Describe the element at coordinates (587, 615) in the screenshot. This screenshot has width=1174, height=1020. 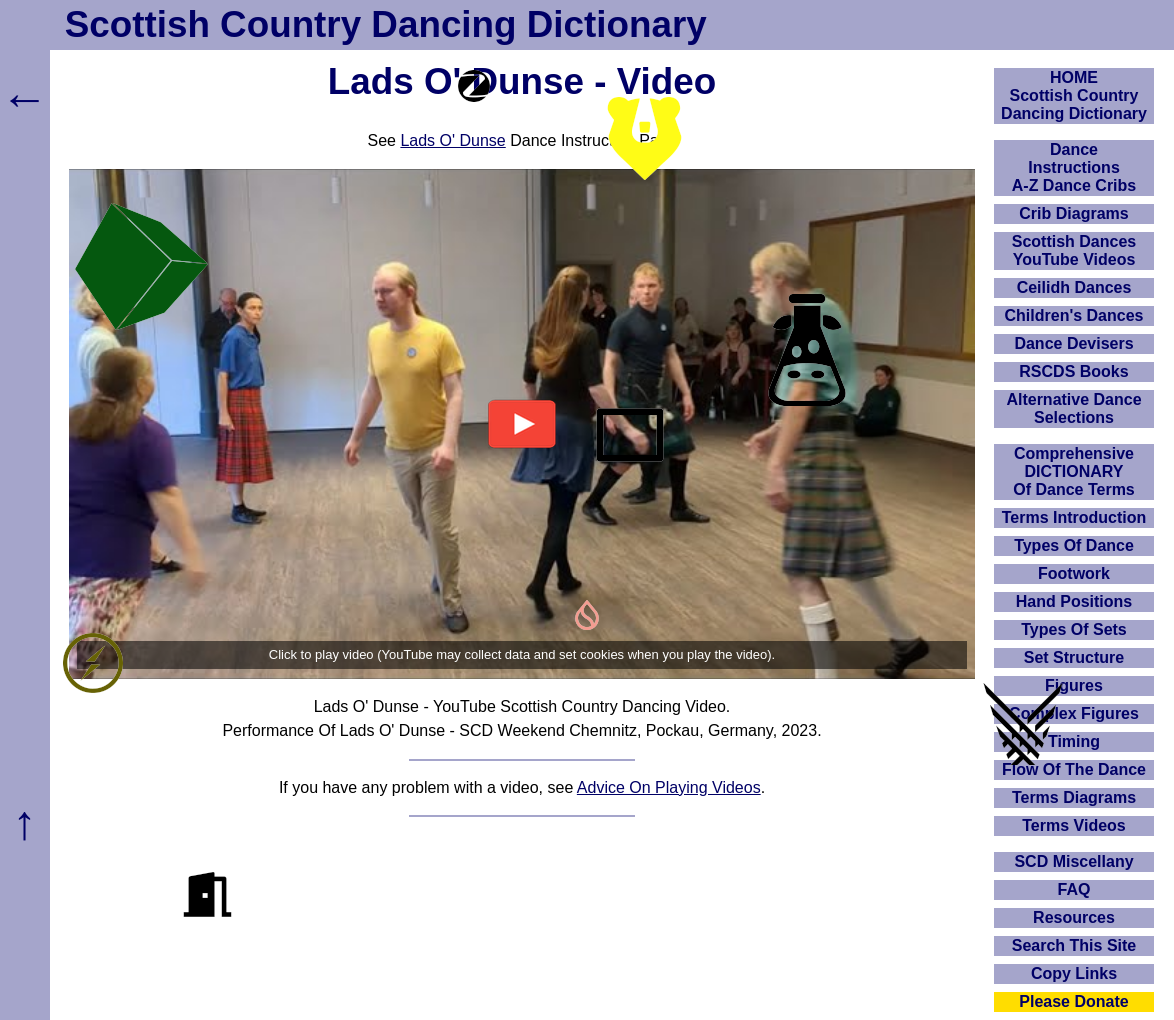
I see `Sui blockchain logo` at that location.